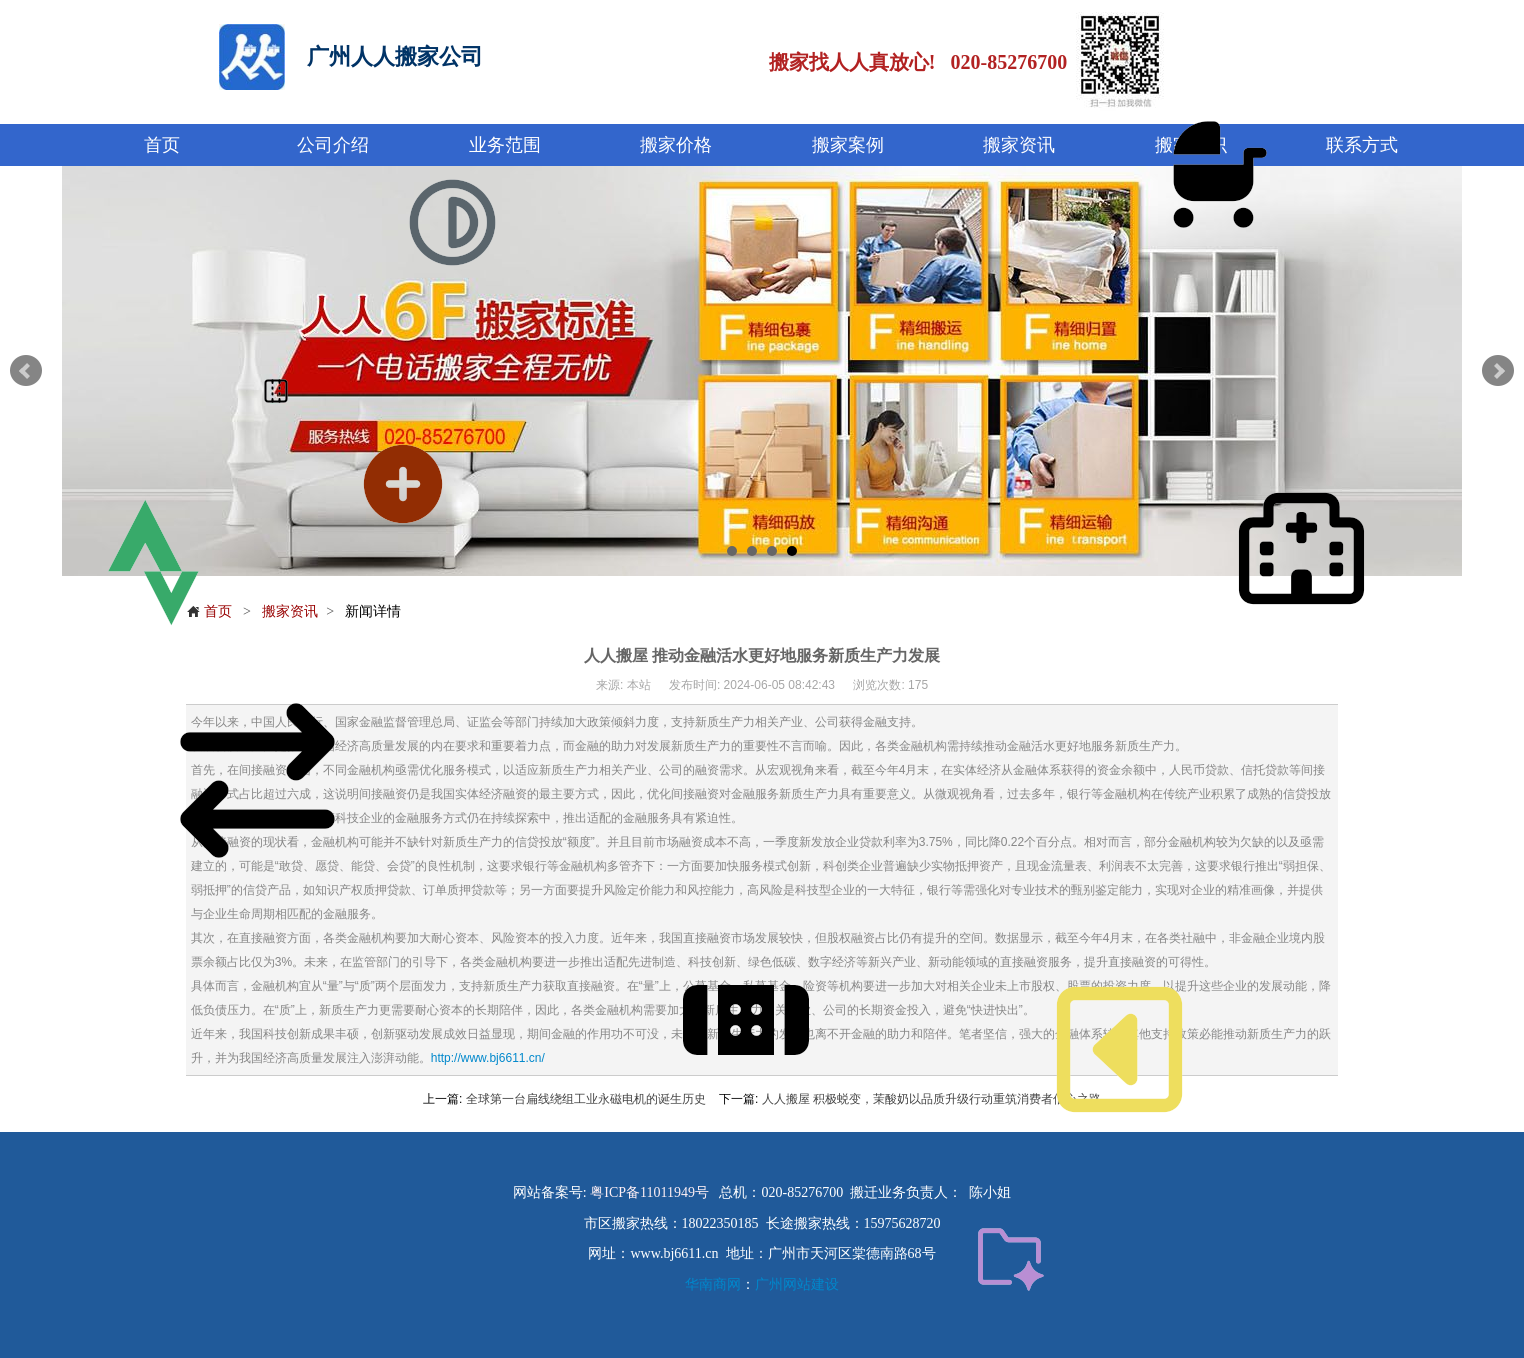 Image resolution: width=1524 pixels, height=1358 pixels. Describe the element at coordinates (1009, 1256) in the screenshot. I see `create a new space or workspace` at that location.